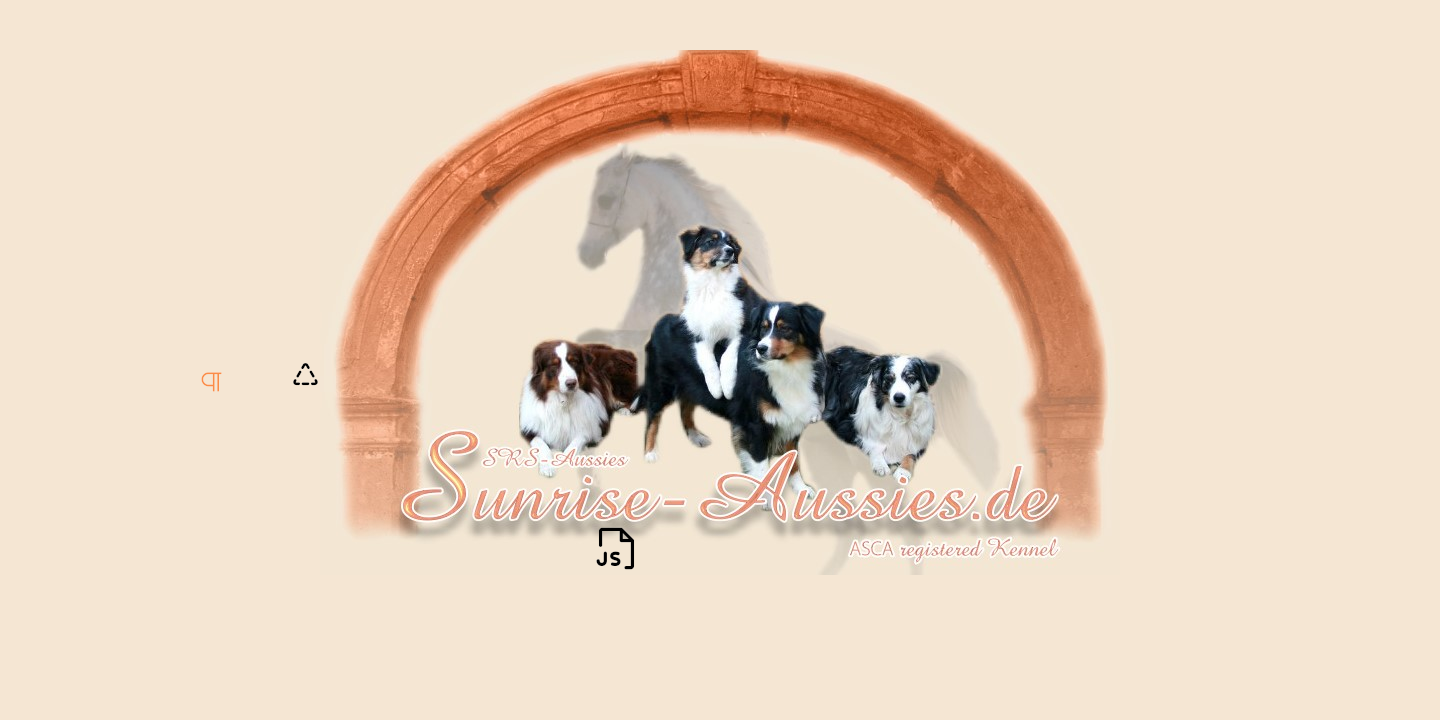 The height and width of the screenshot is (720, 1440). Describe the element at coordinates (212, 382) in the screenshot. I see `format text as a paragraph` at that location.